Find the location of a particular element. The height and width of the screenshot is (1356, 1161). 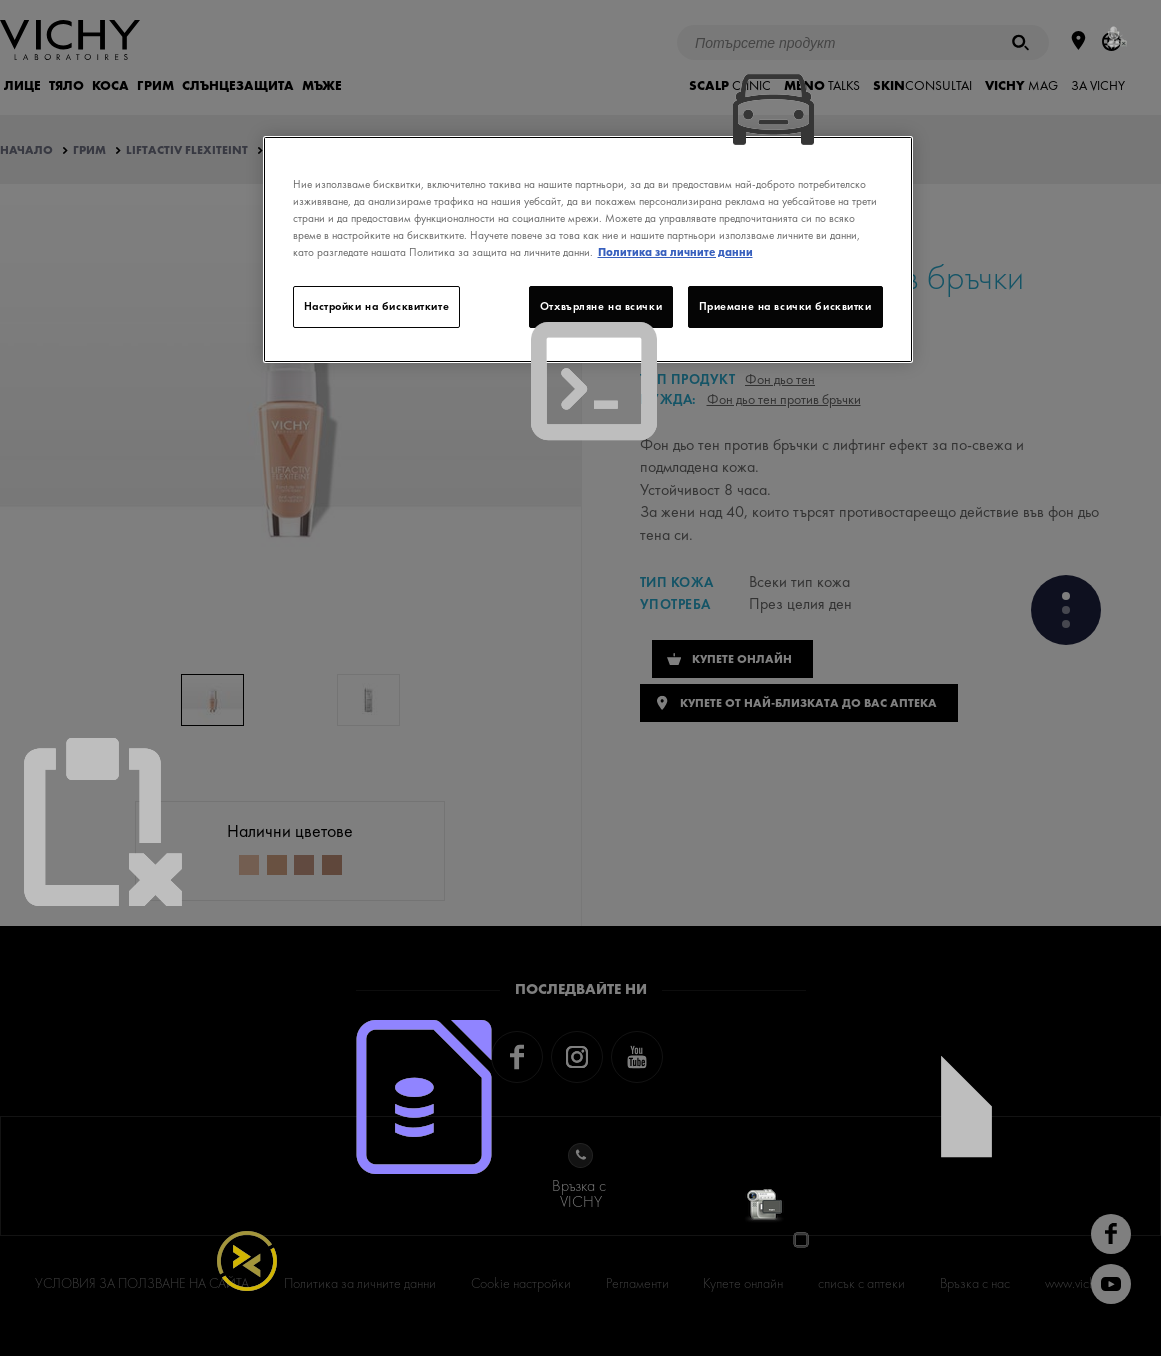

move selection cursor to end of text is located at coordinates (966, 1106).